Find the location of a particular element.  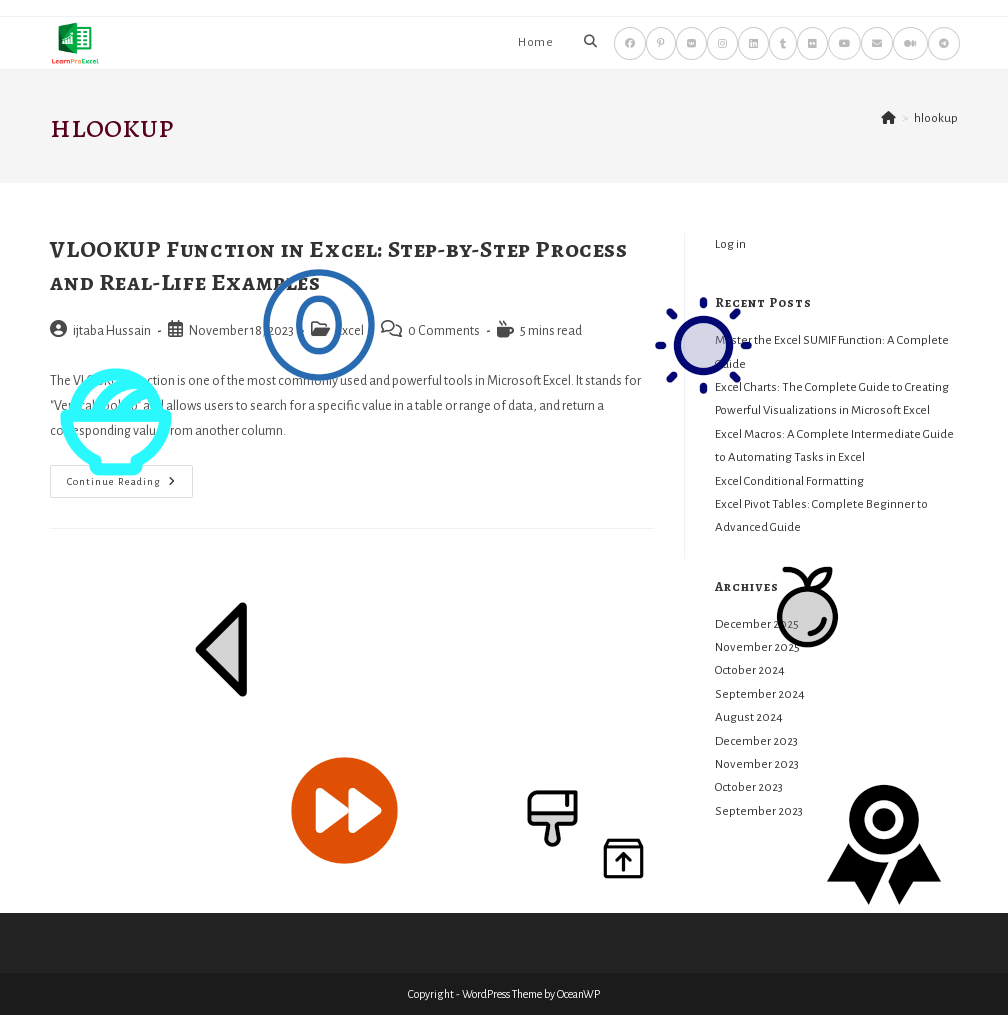

reduce screen brightness is located at coordinates (703, 345).